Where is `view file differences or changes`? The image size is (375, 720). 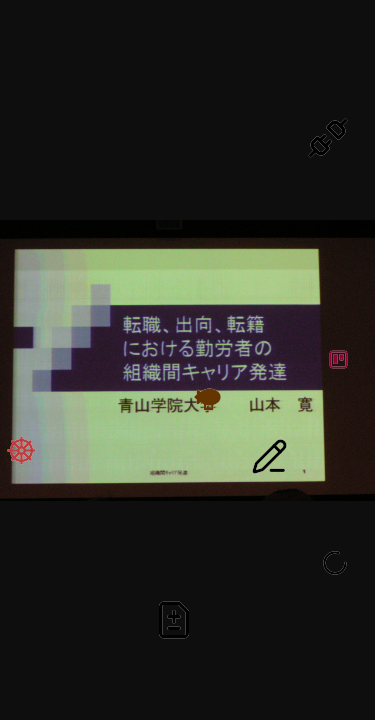
view file differences or changes is located at coordinates (174, 620).